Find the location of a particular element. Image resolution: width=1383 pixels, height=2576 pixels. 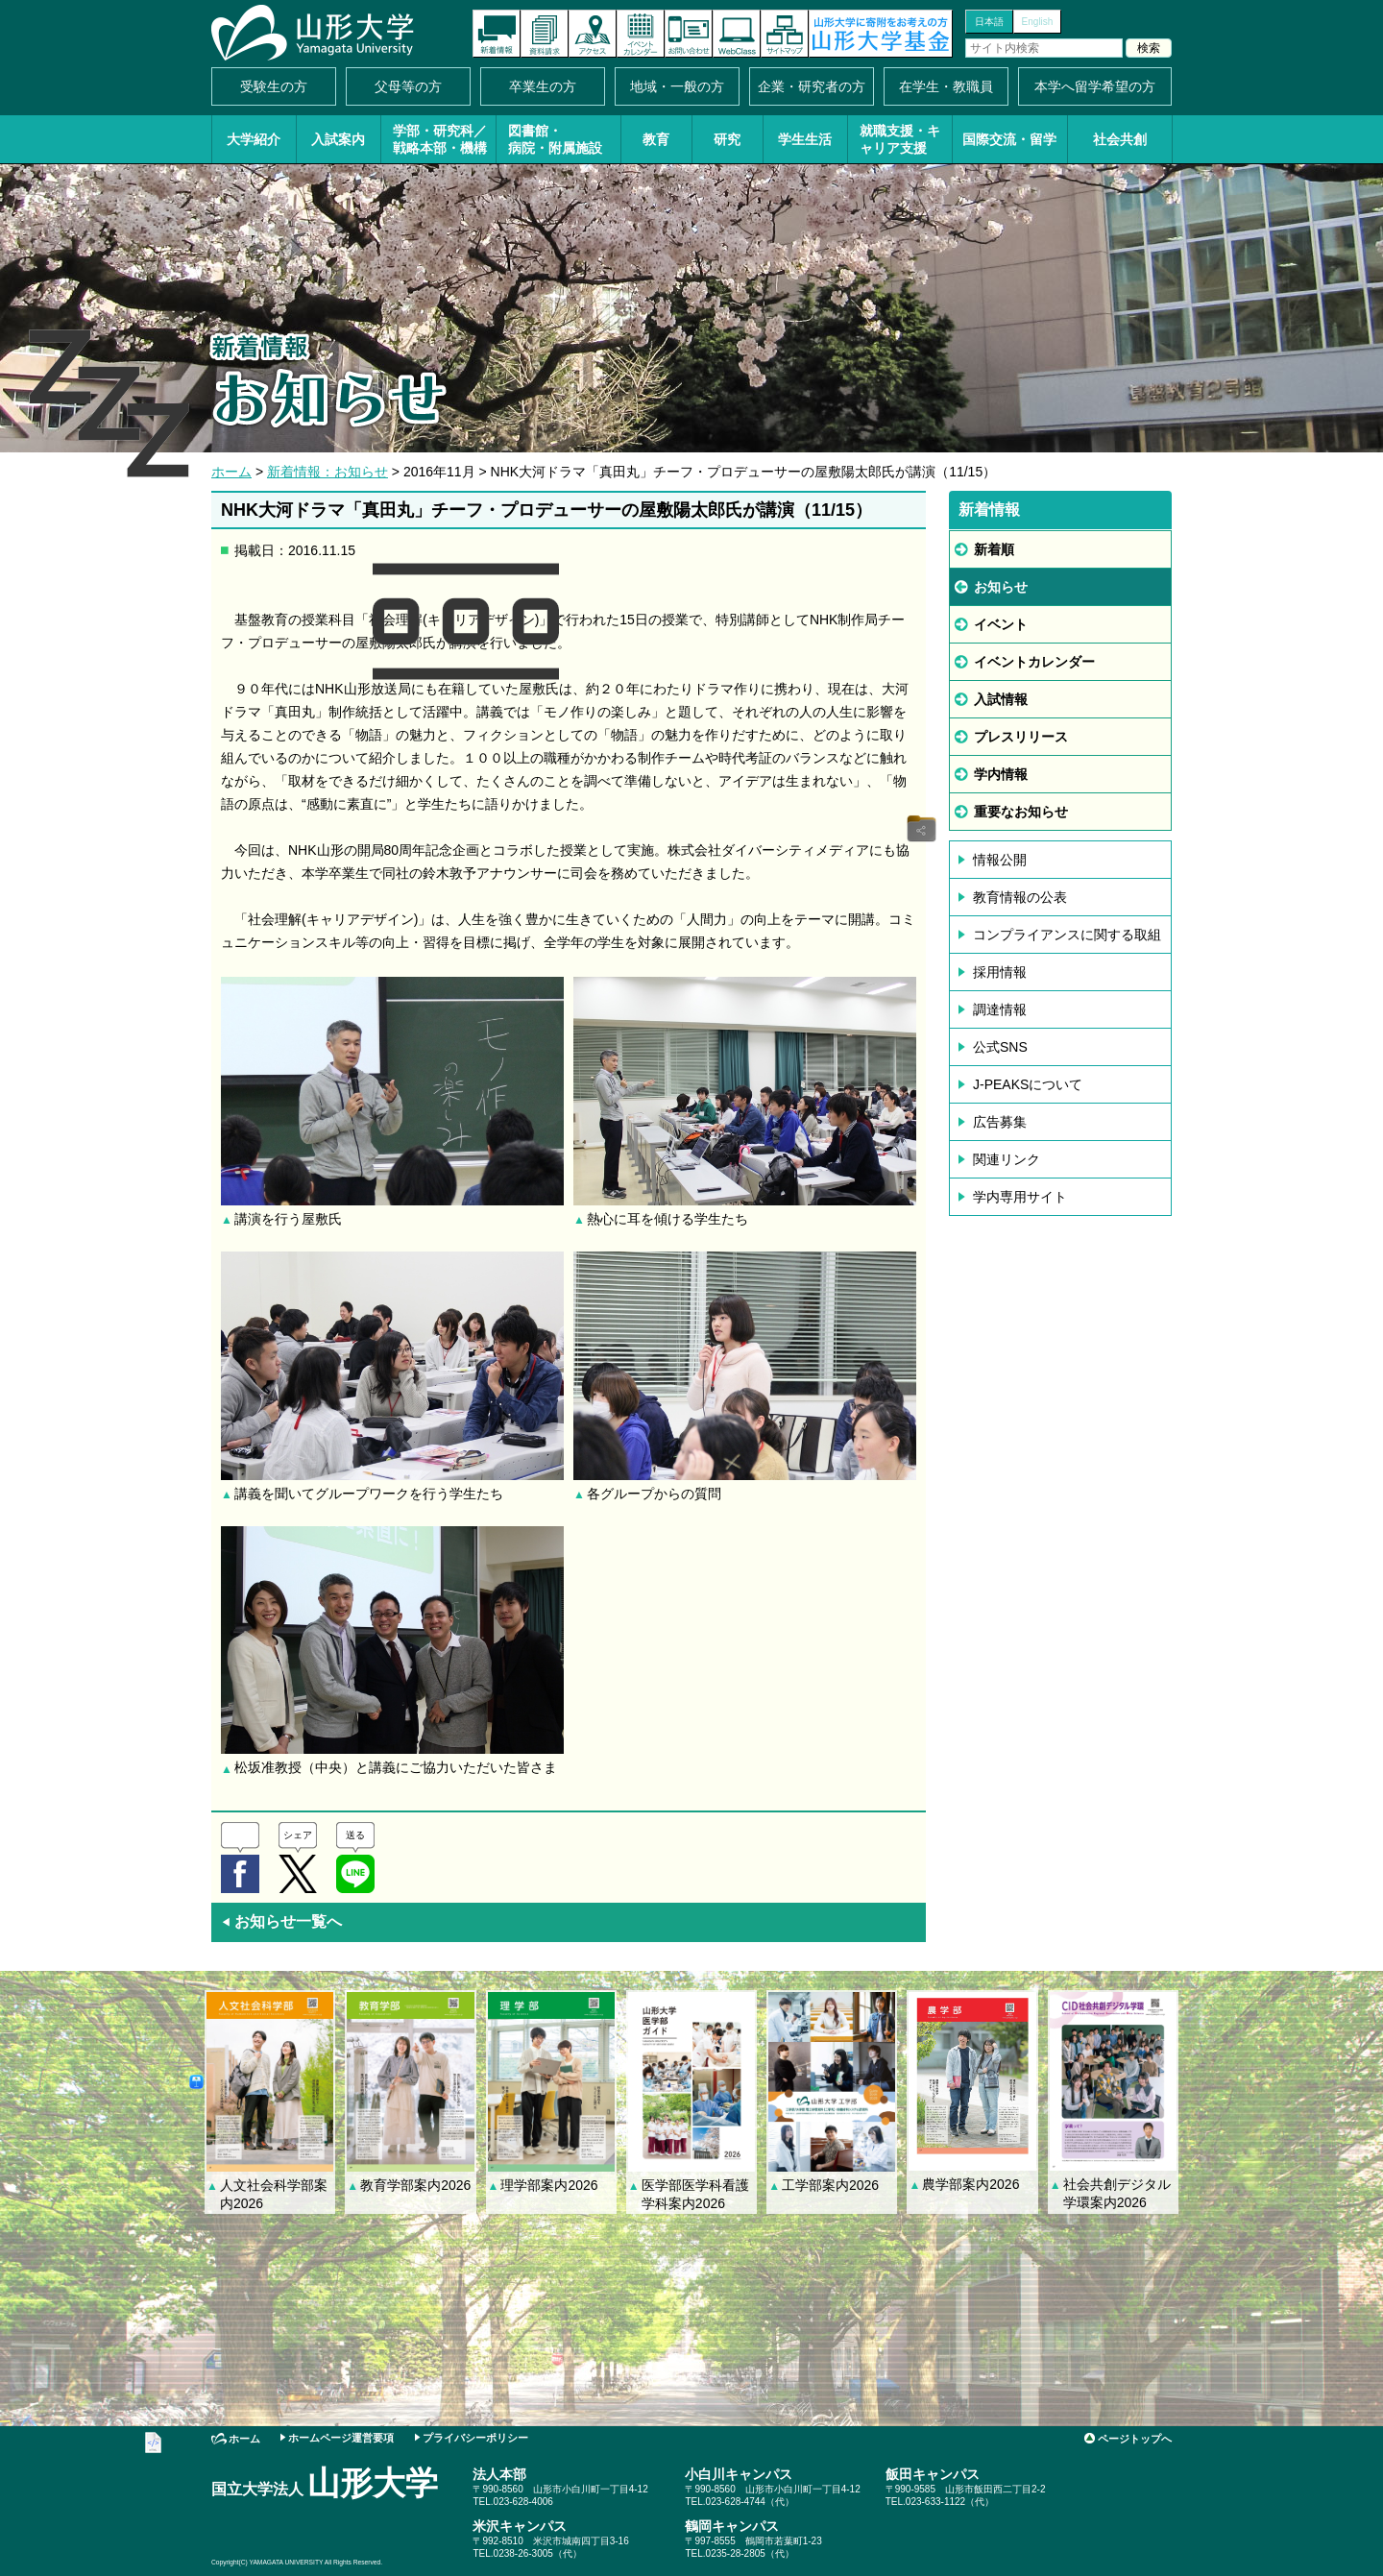

access toolbar preferences is located at coordinates (466, 621).